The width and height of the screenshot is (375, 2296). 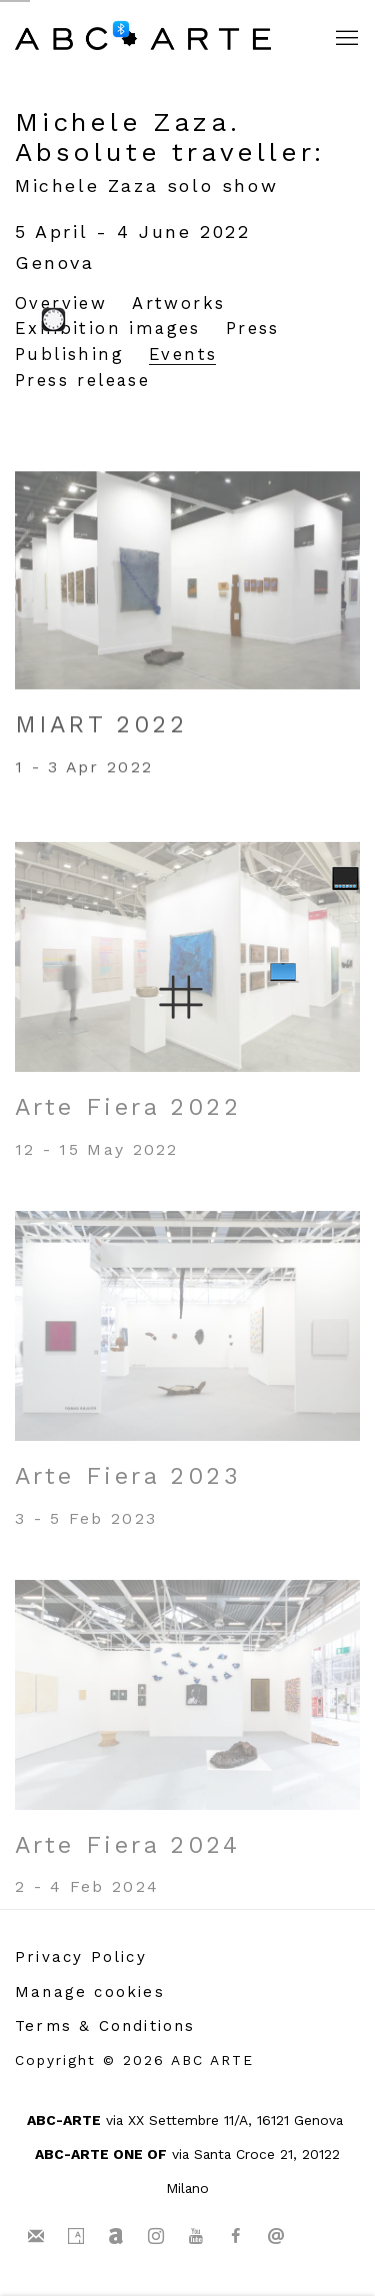 What do you see at coordinates (345, 878) in the screenshot?
I see `access the dock settings or preferences` at bounding box center [345, 878].